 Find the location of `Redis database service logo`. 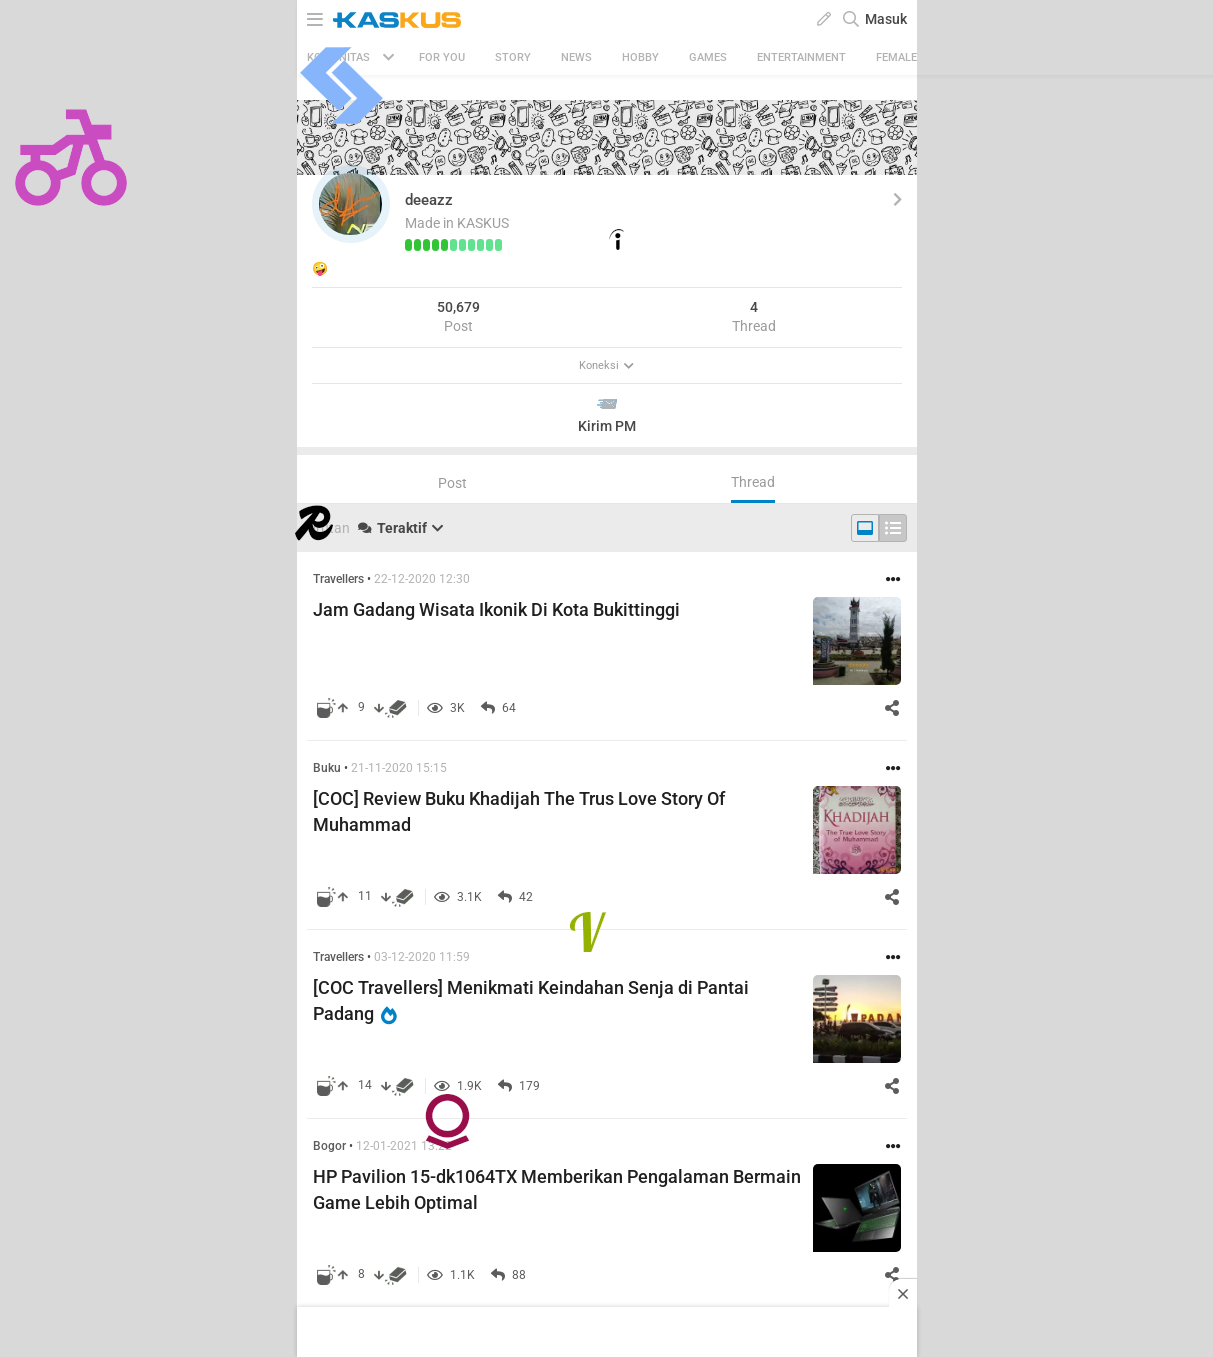

Redis database service logo is located at coordinates (314, 523).